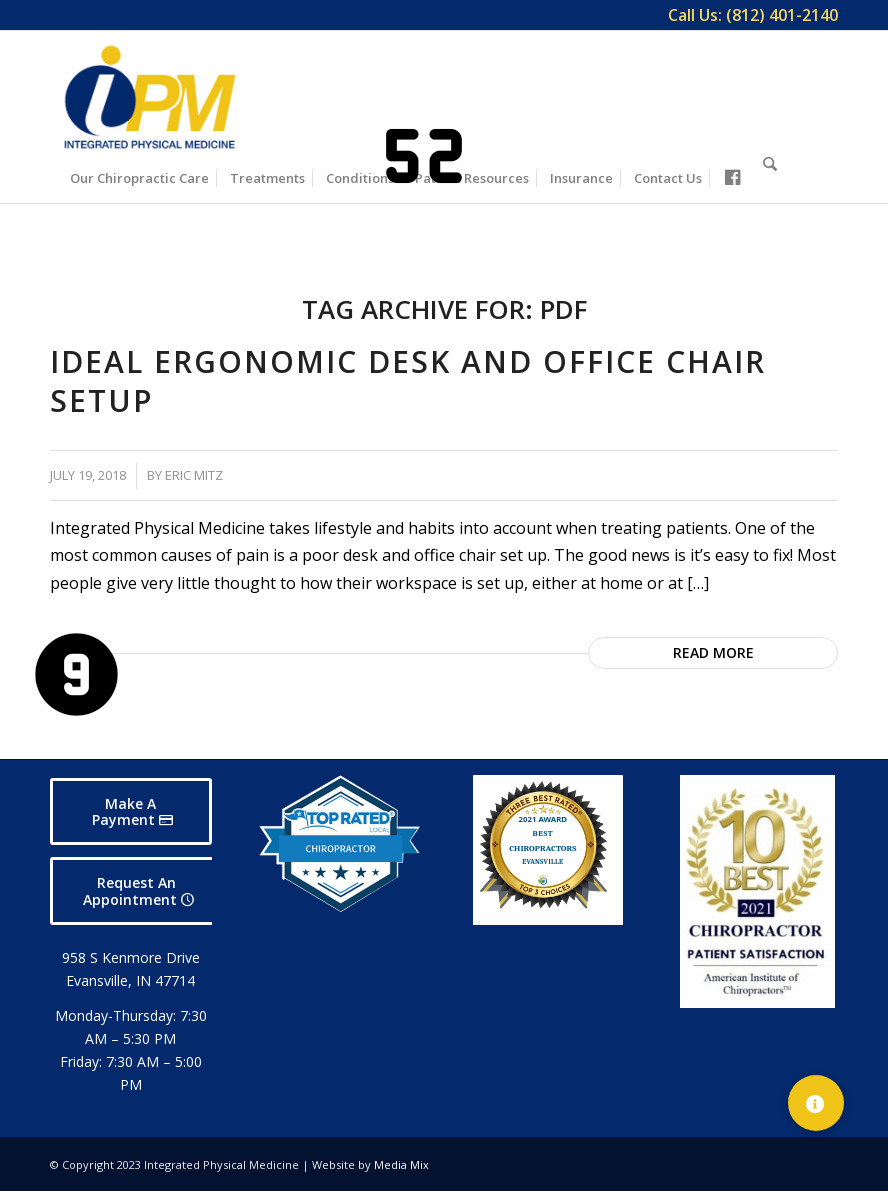  Describe the element at coordinates (424, 156) in the screenshot. I see `indicates item number 52 in a list or sequence` at that location.